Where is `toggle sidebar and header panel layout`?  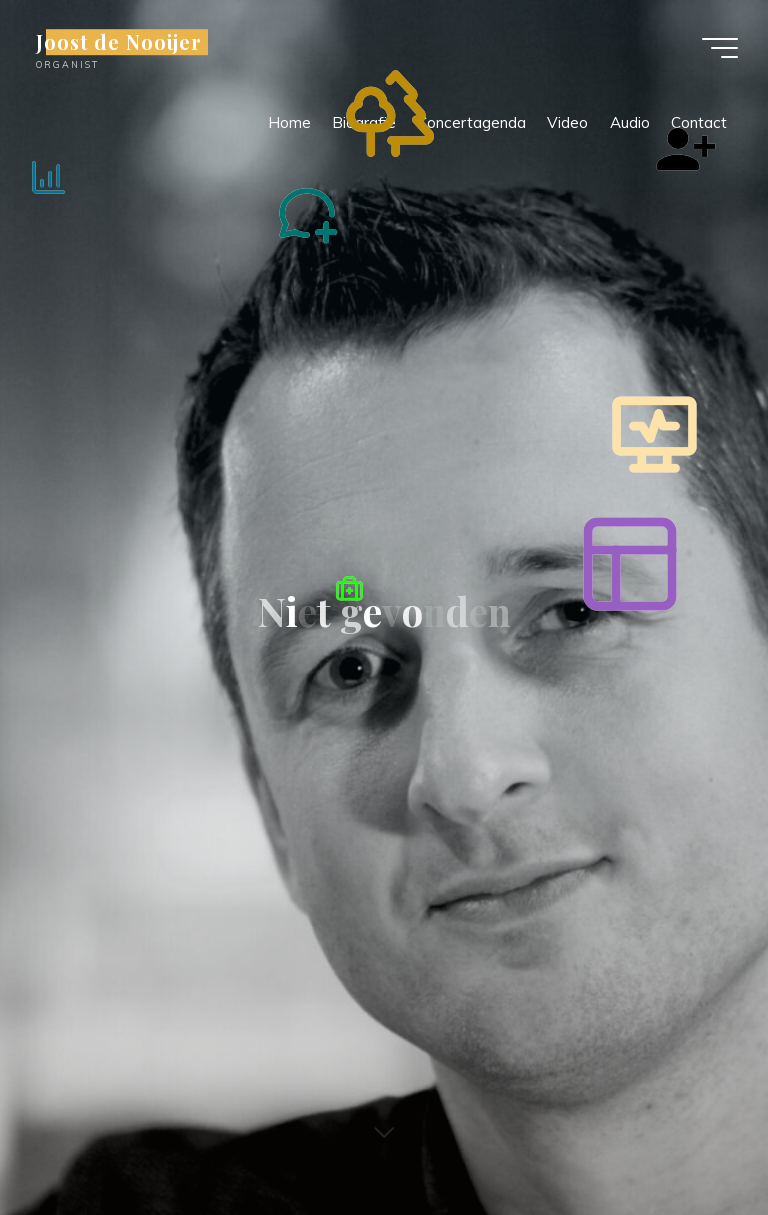
toggle sidebar and header panel layout is located at coordinates (630, 564).